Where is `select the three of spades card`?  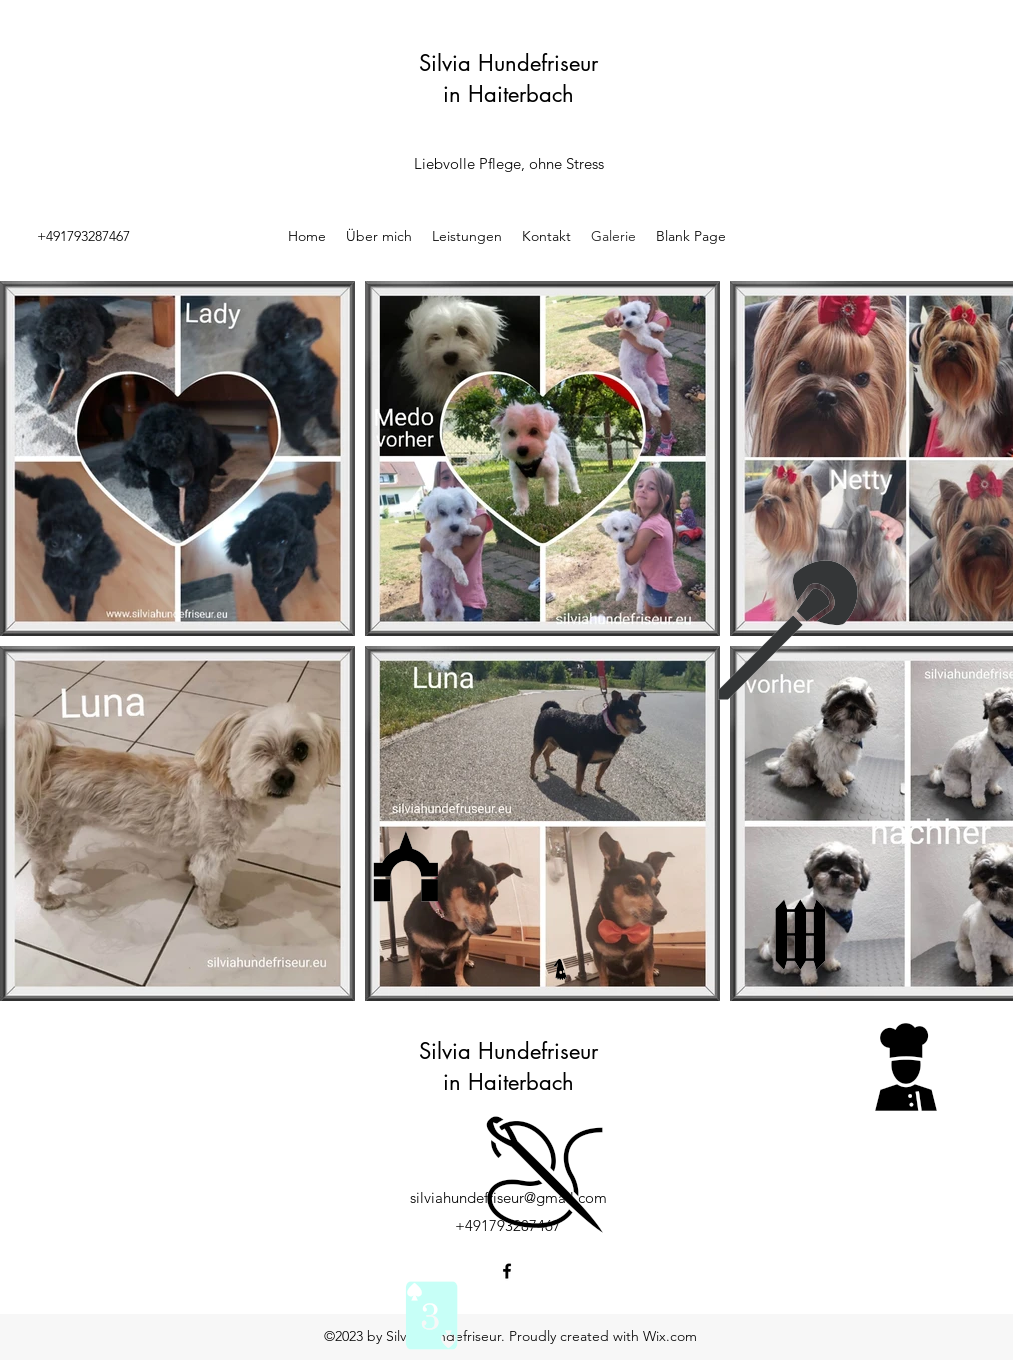 select the three of spades card is located at coordinates (431, 1315).